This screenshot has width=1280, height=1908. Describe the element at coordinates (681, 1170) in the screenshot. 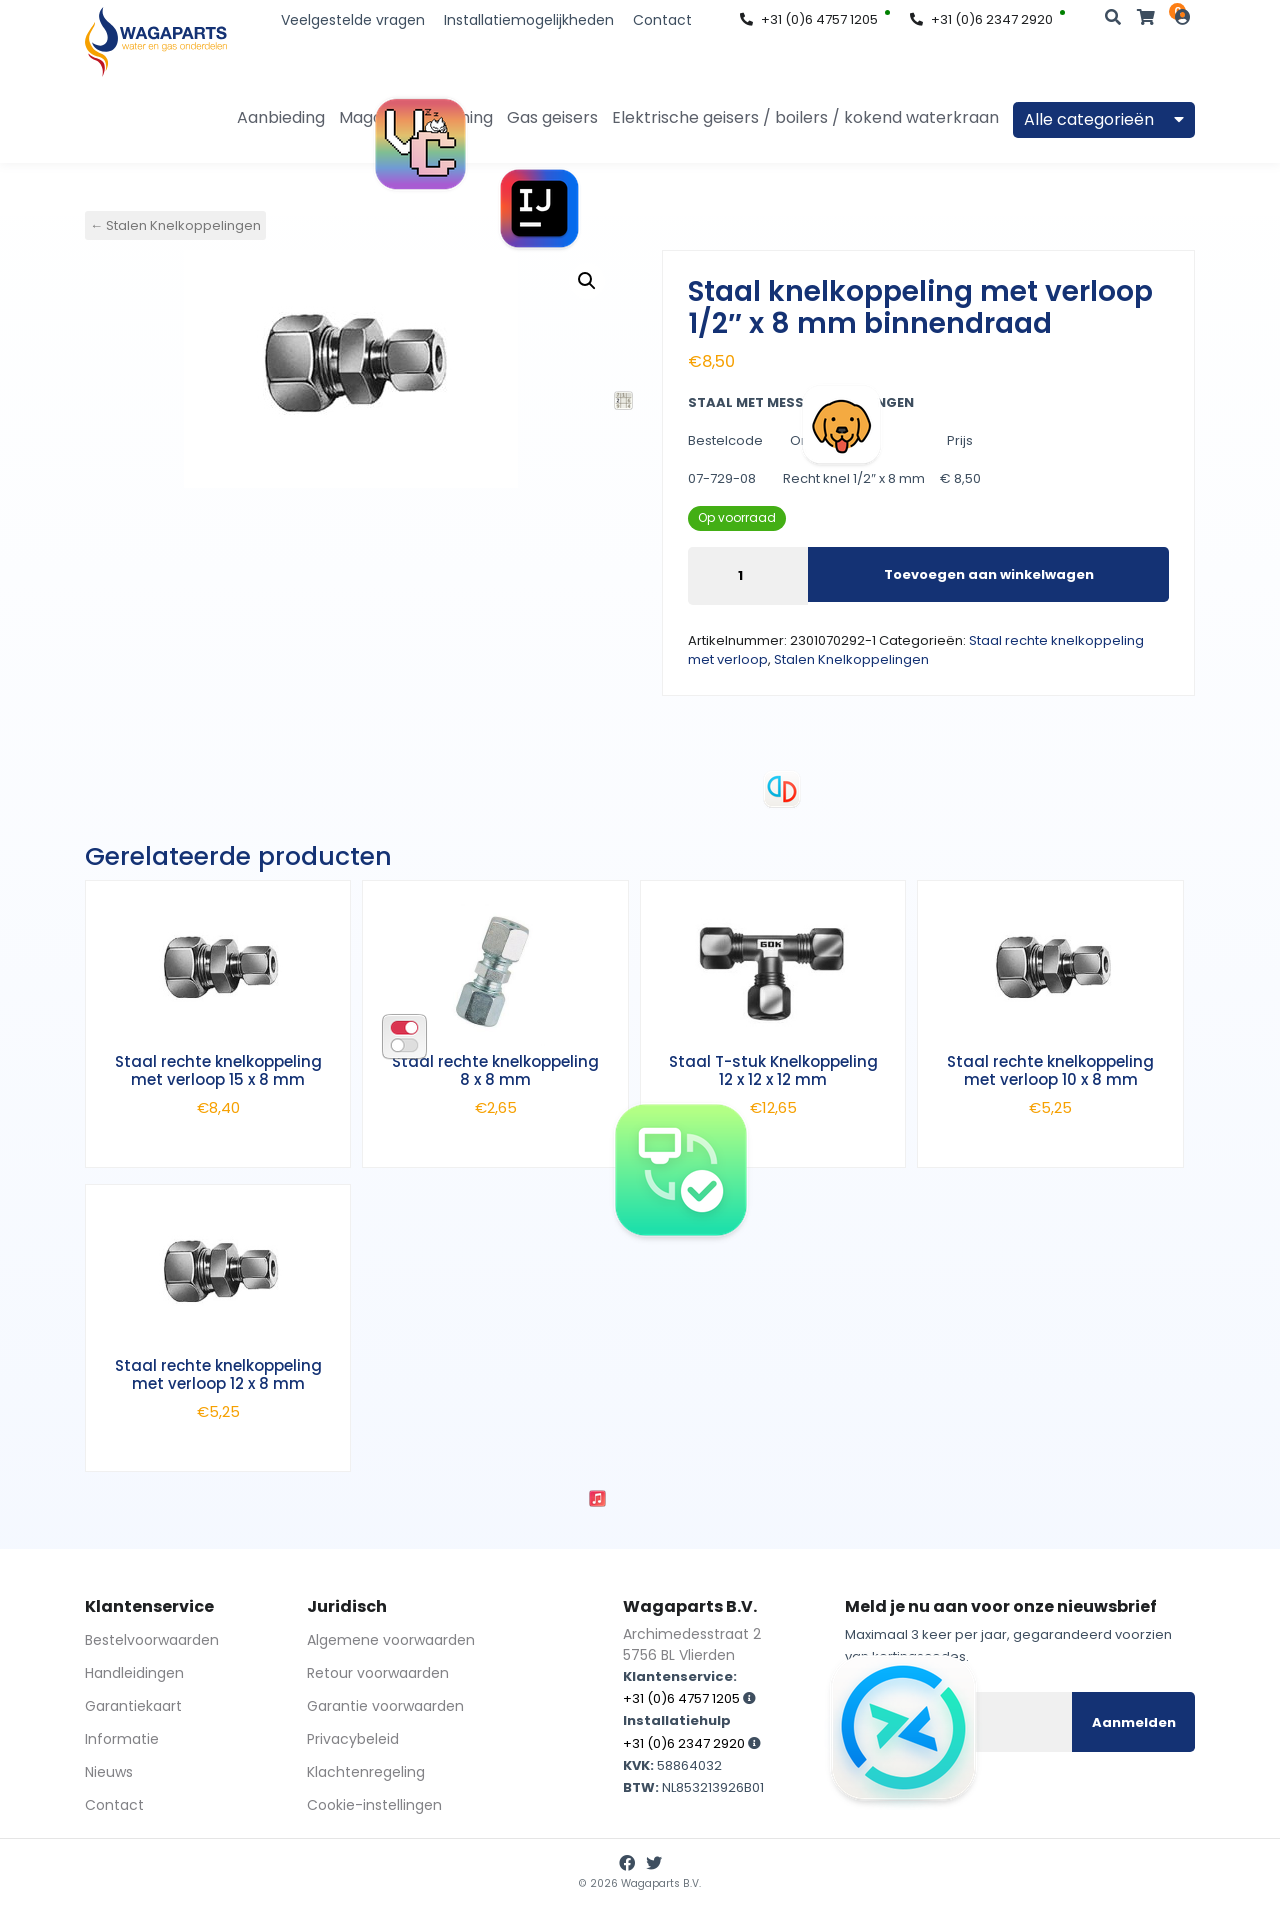

I see `open input leap app for sharing keyboard and mouse between computers` at that location.